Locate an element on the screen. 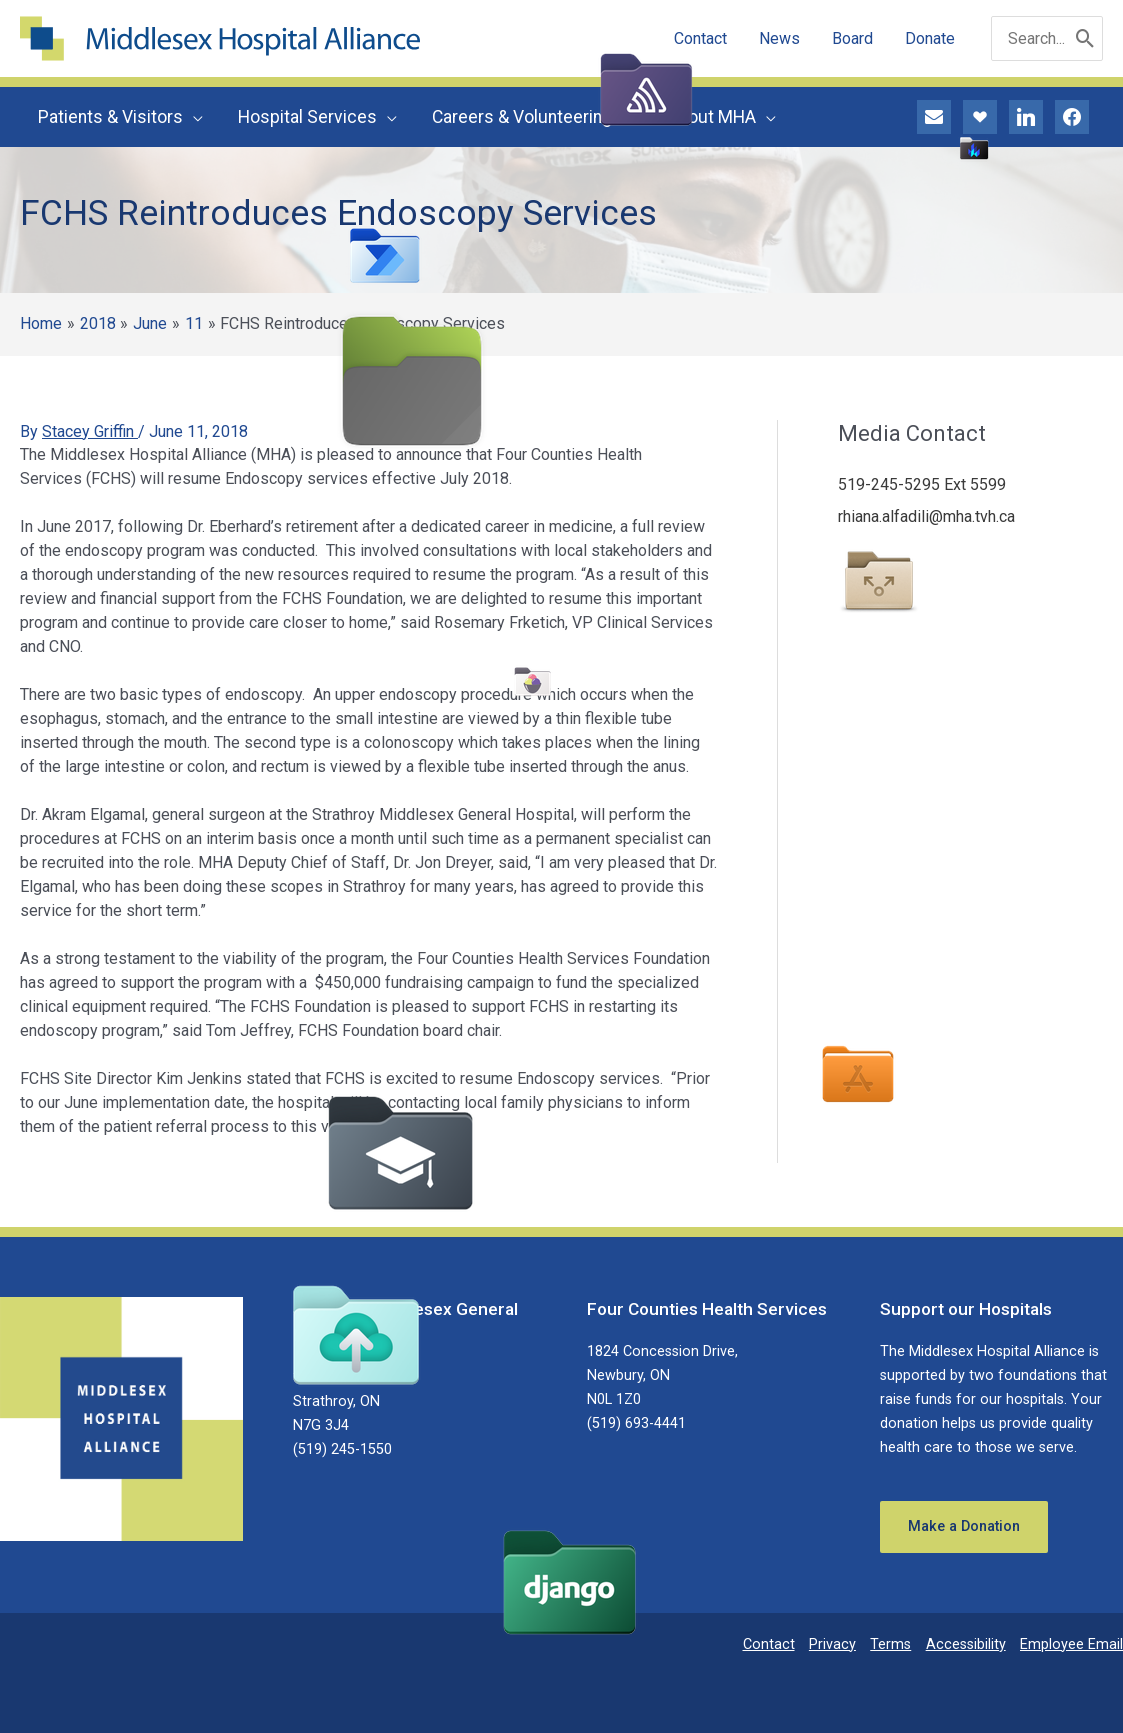 The width and height of the screenshot is (1123, 1733). open folder containing files is located at coordinates (412, 381).